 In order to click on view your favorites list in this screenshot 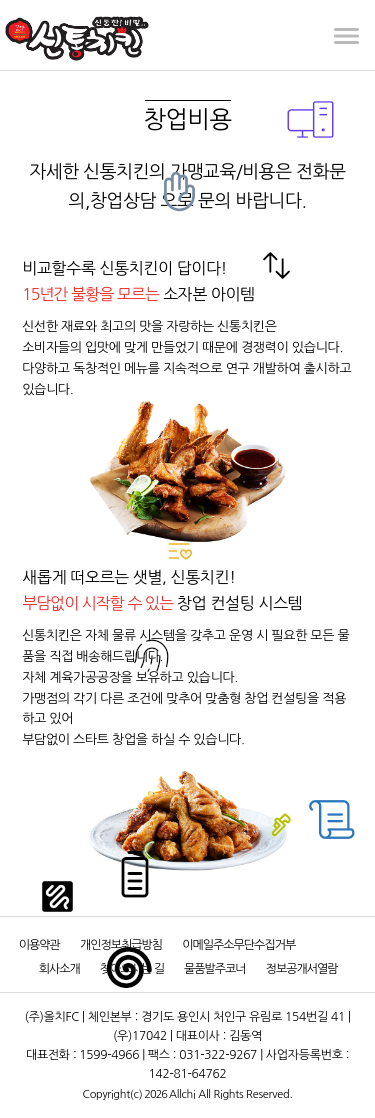, I will do `click(179, 551)`.